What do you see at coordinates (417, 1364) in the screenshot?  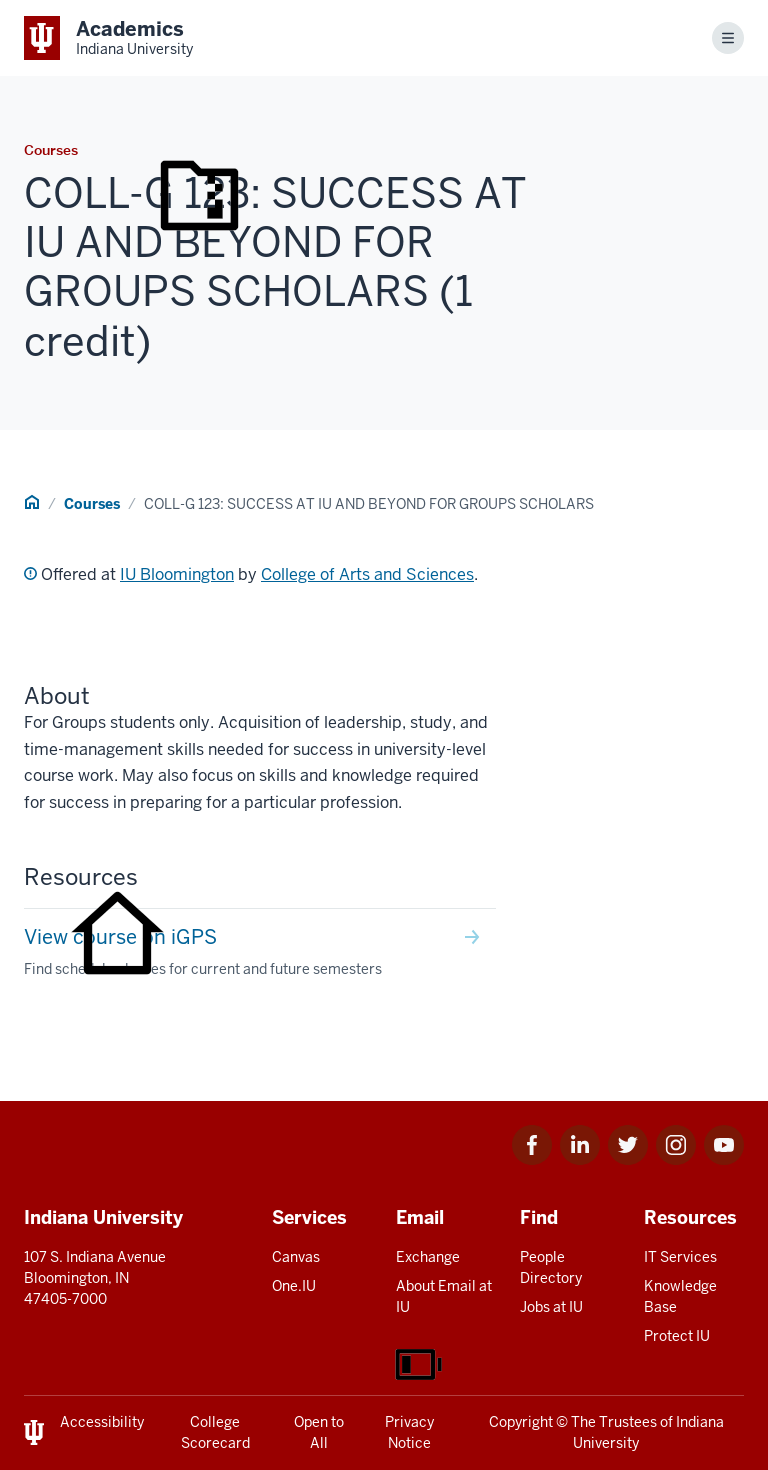 I see `indicates low battery status` at bounding box center [417, 1364].